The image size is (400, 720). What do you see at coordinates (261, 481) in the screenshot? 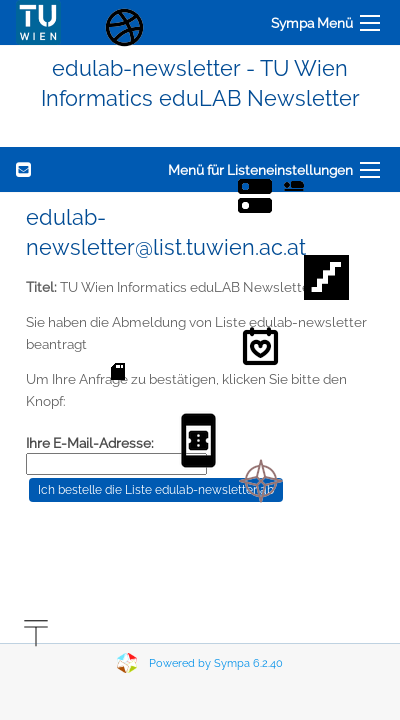
I see `access navigation or orientation tools` at bounding box center [261, 481].